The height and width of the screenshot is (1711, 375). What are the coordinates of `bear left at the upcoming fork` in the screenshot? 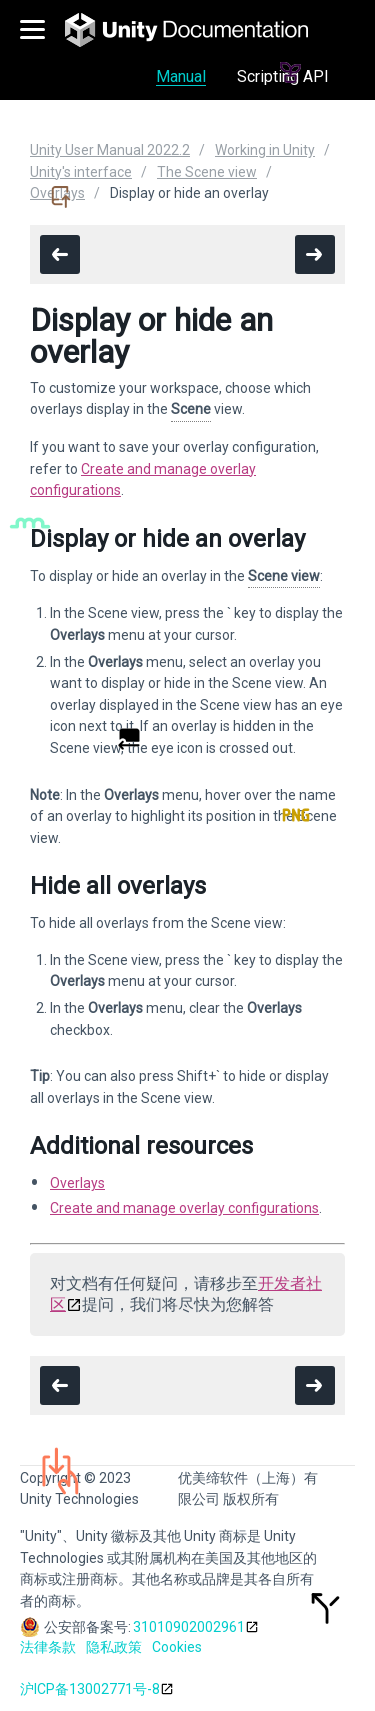 It's located at (325, 1608).